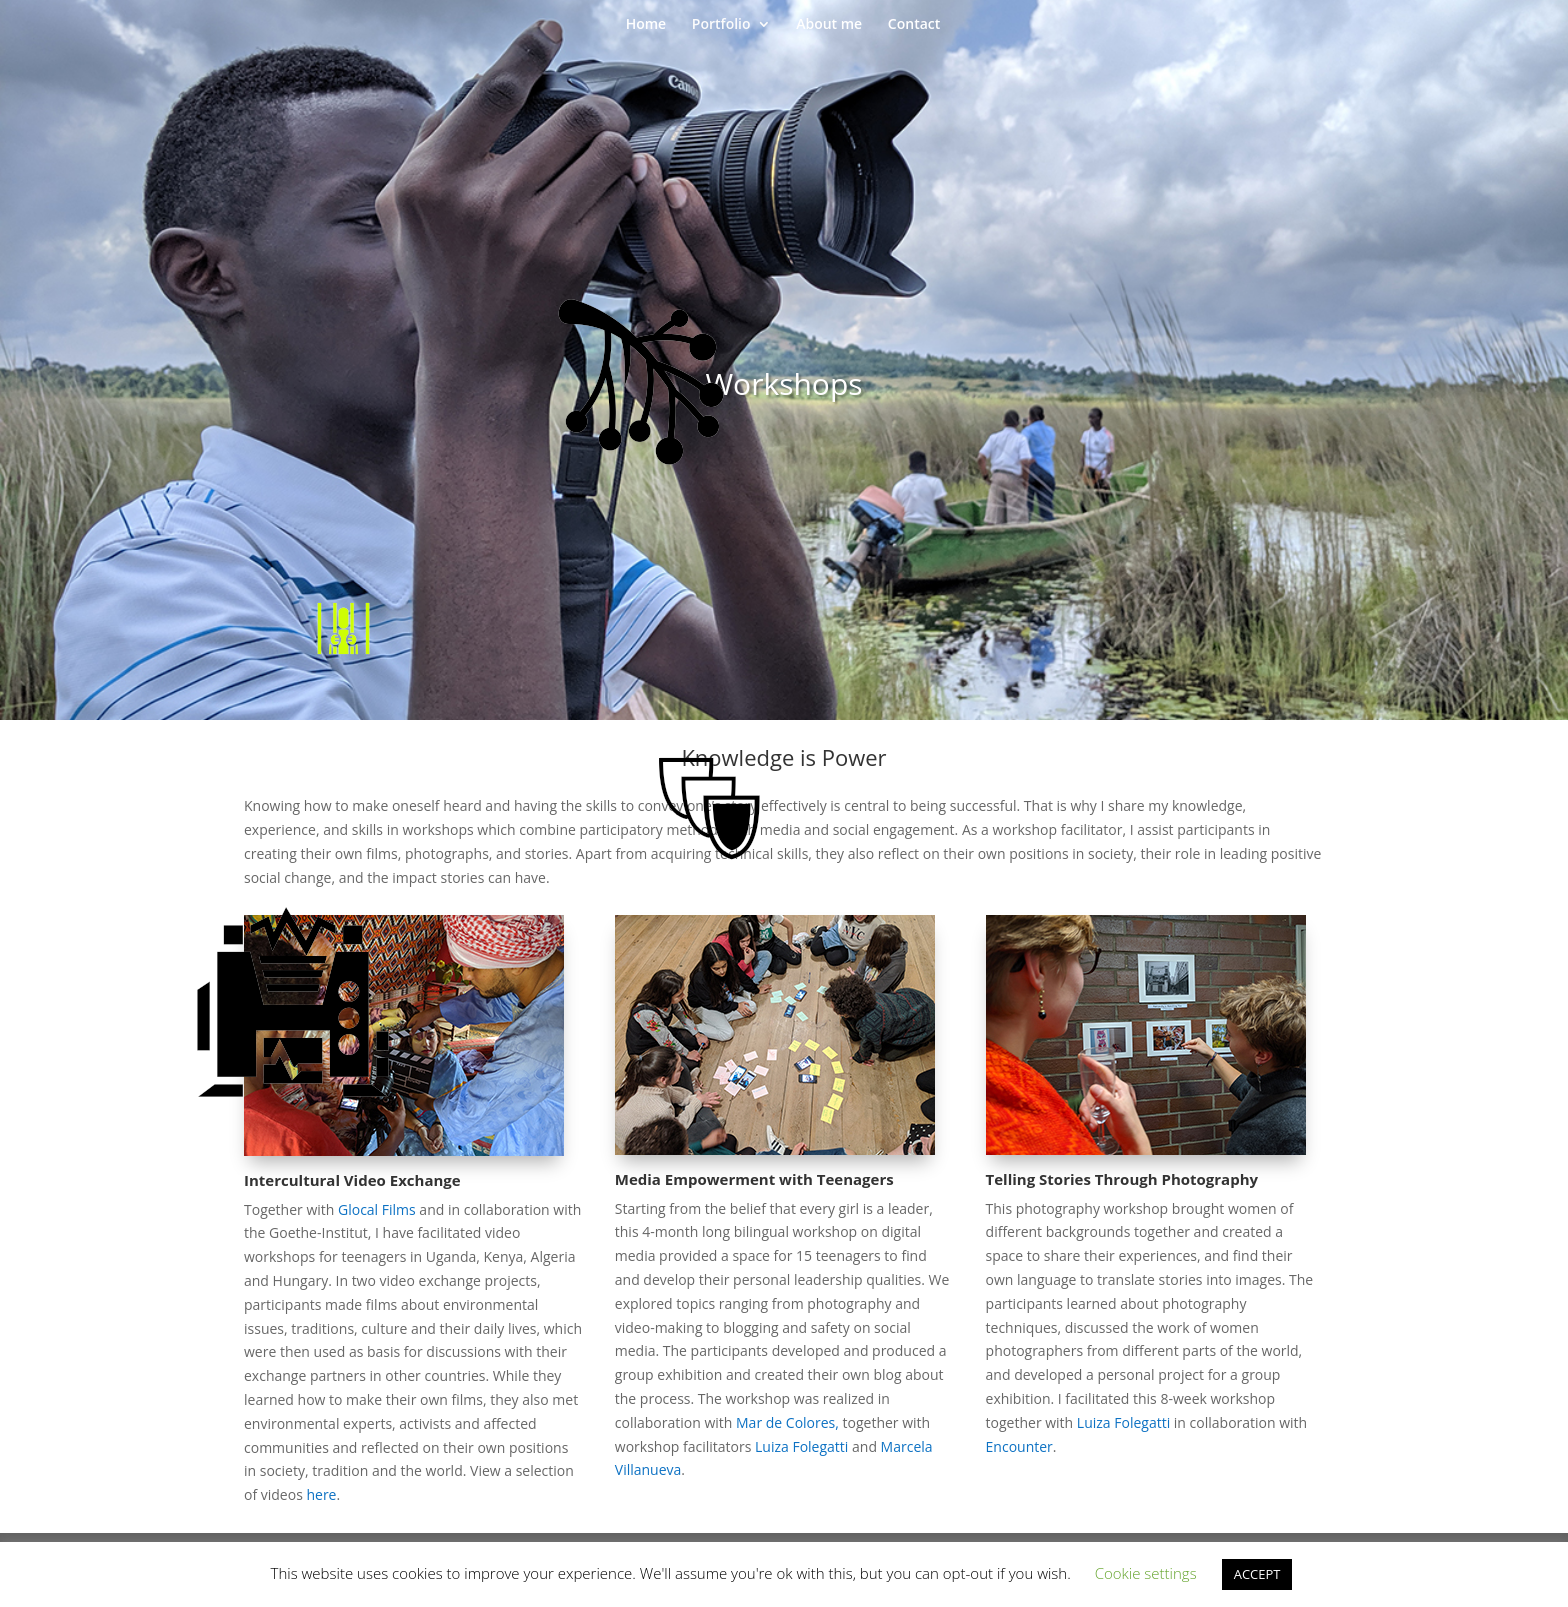  Describe the element at coordinates (709, 808) in the screenshot. I see `view protection history or past defenses` at that location.